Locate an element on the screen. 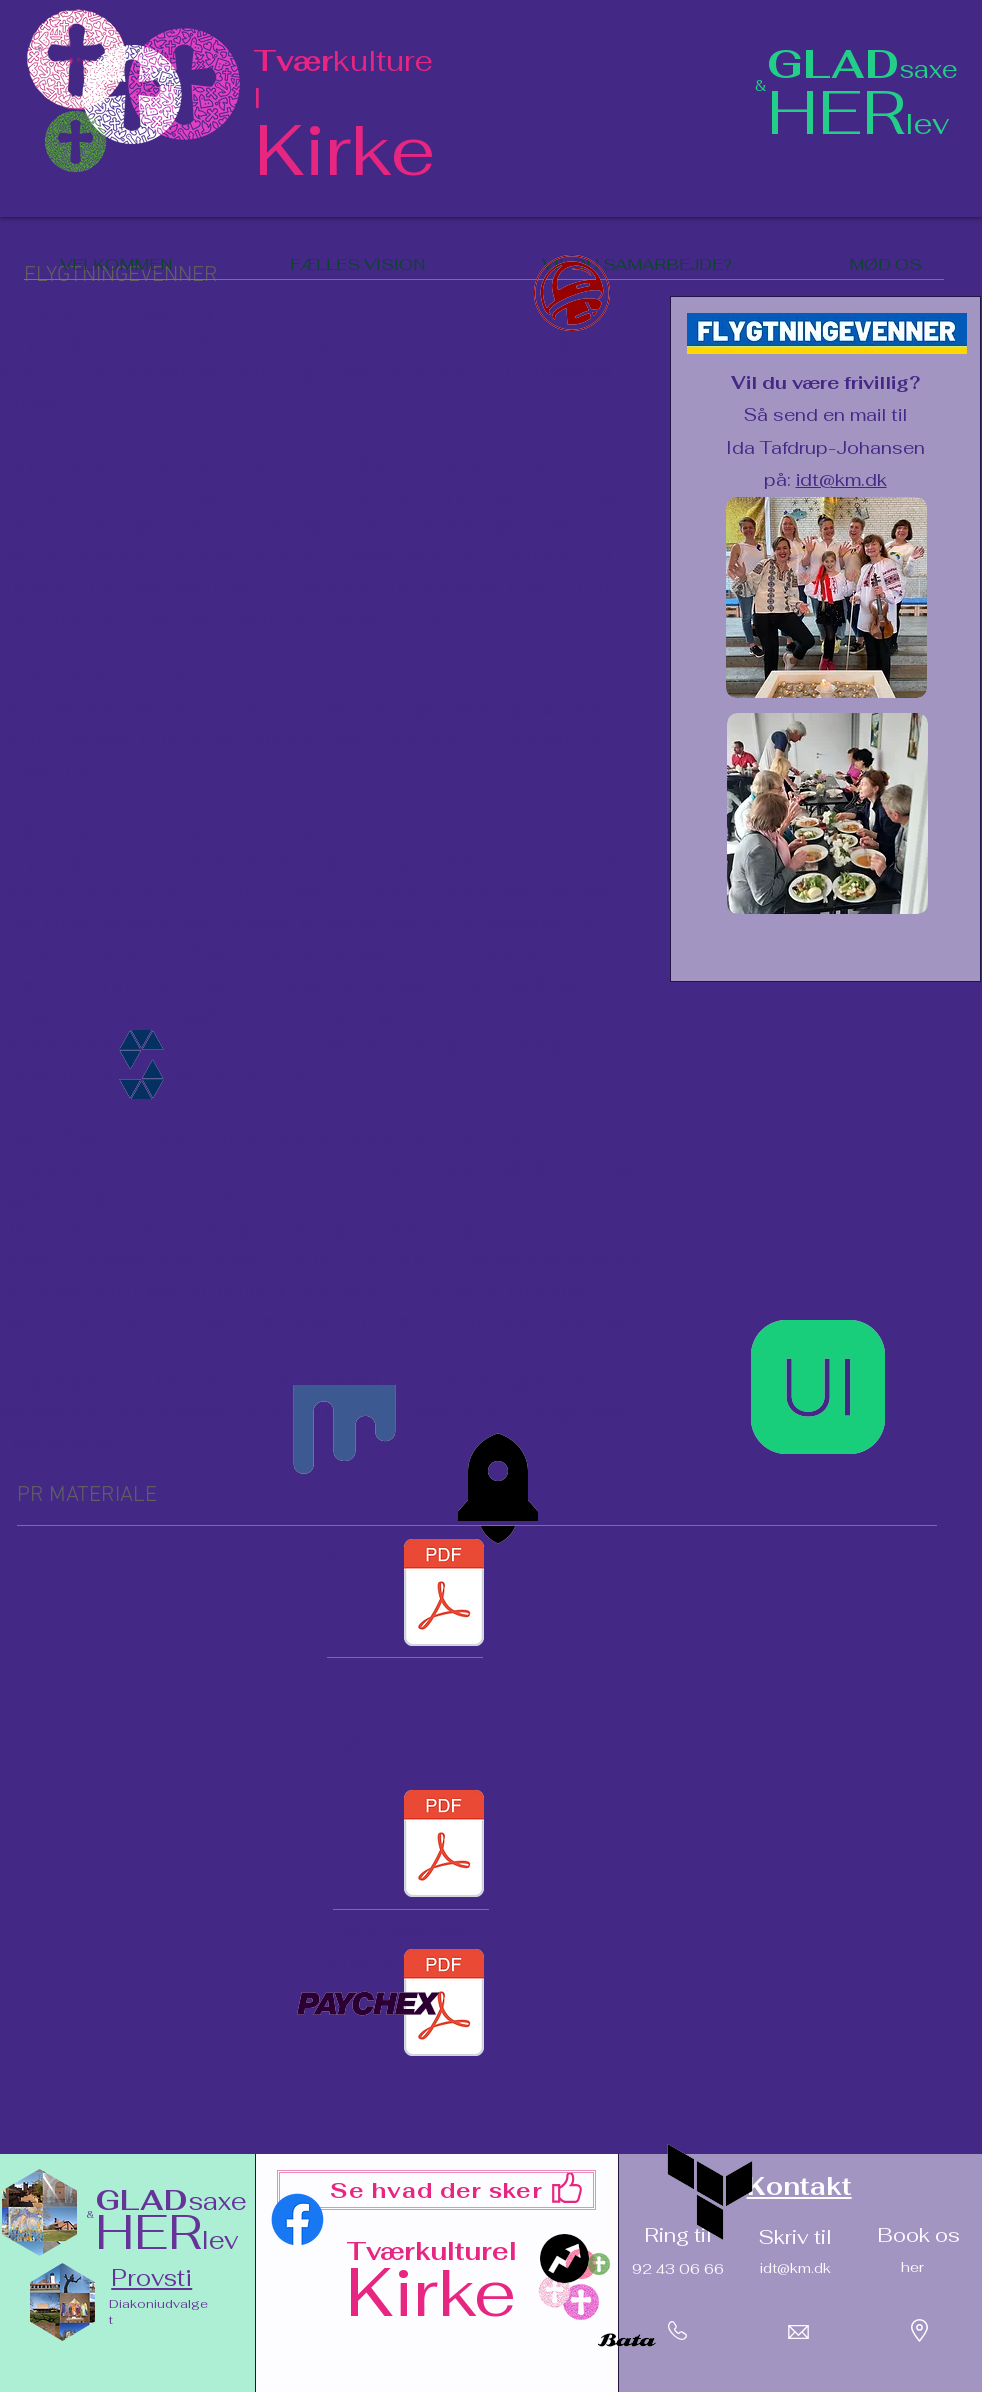  heroui brand logo is located at coordinates (818, 1387).